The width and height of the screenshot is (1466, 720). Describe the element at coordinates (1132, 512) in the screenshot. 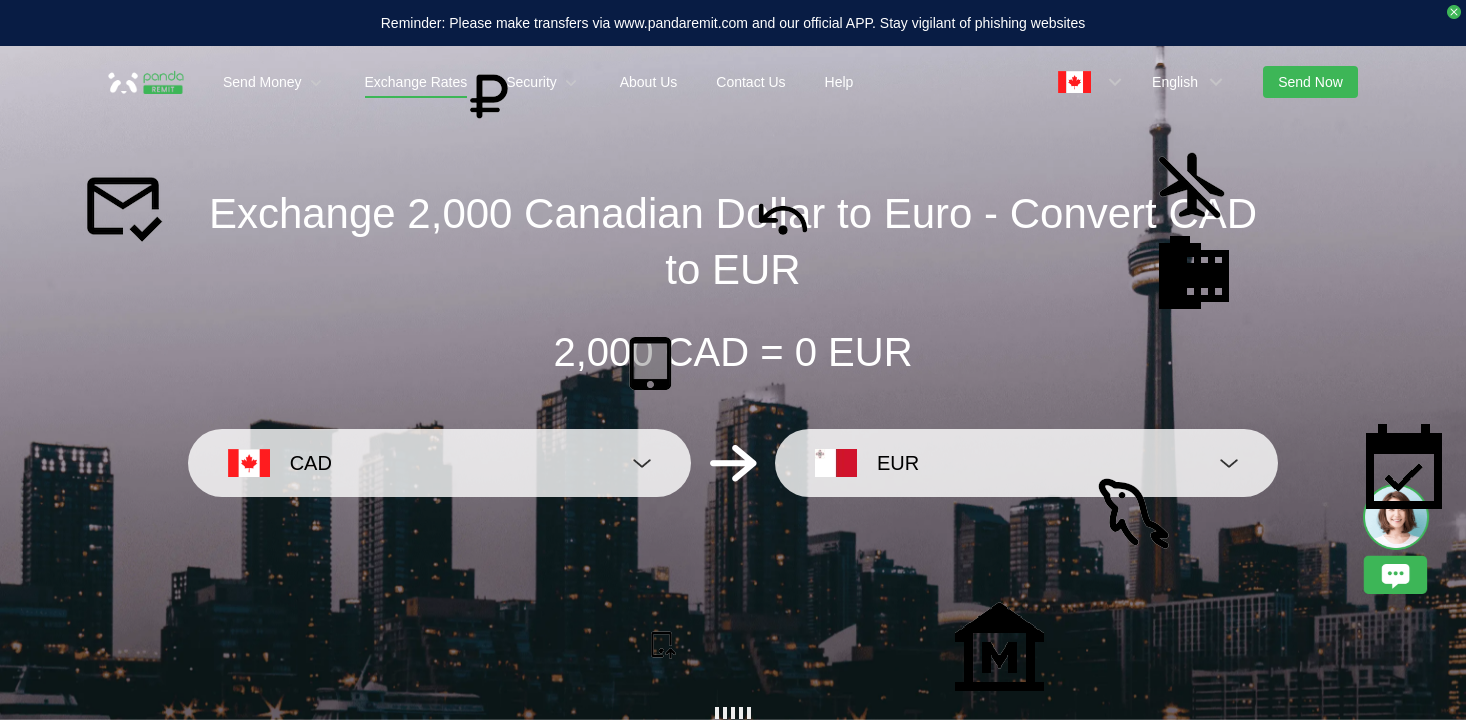

I see `connect to mysql database` at that location.